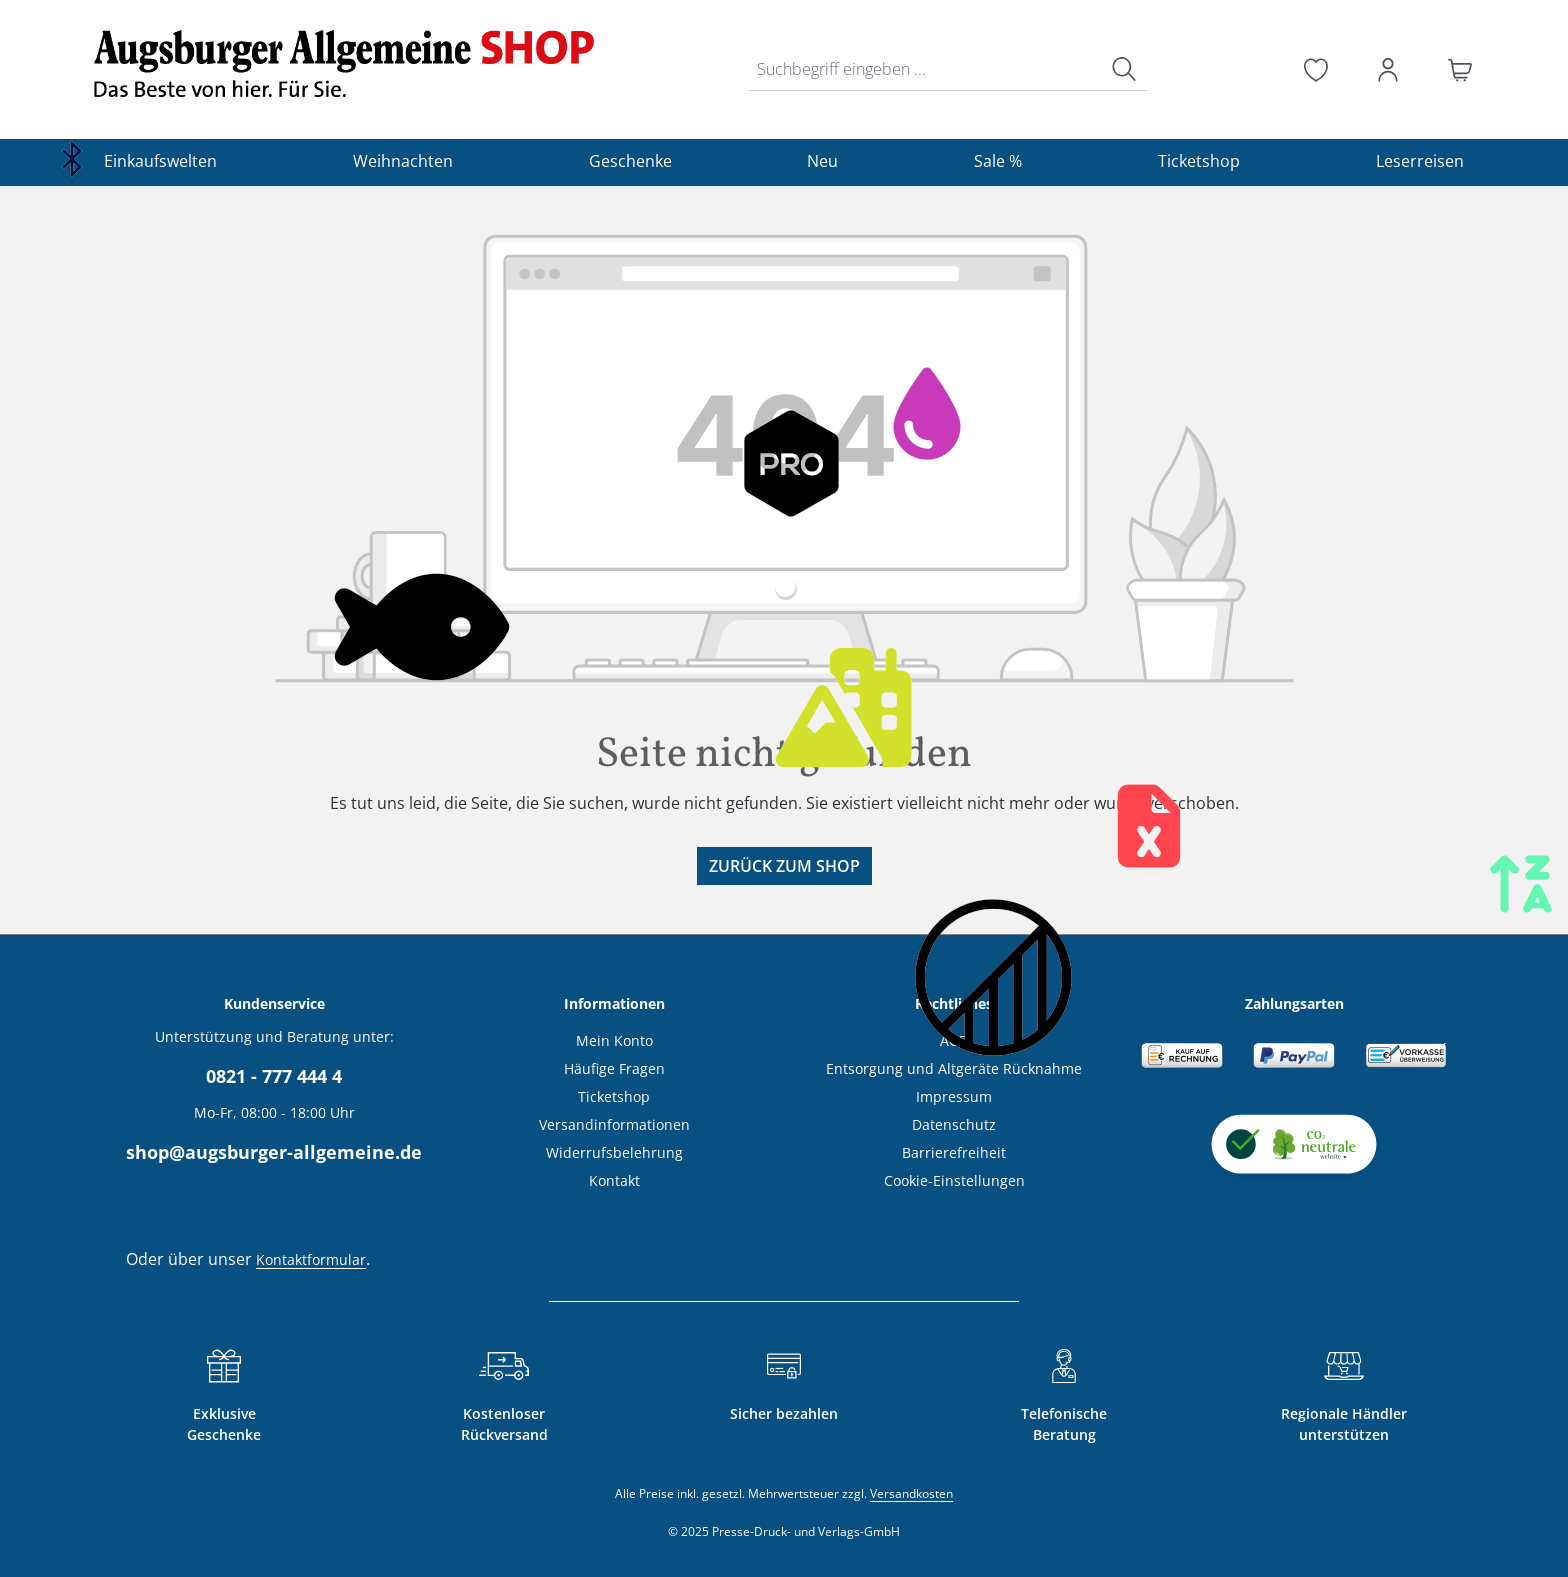  Describe the element at coordinates (1521, 884) in the screenshot. I see `sort list alphabetically from Z to A` at that location.